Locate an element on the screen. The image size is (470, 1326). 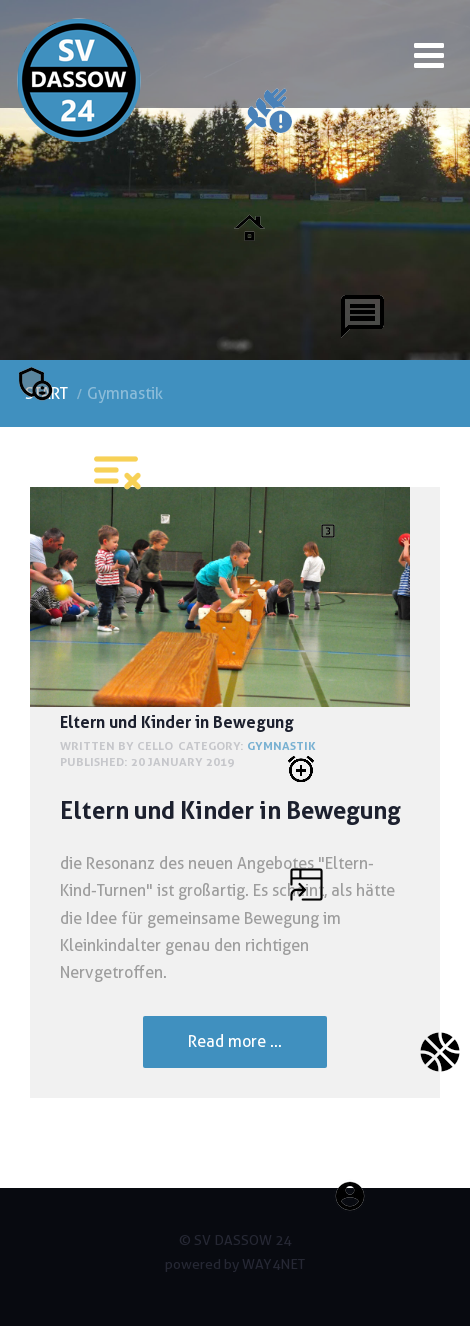
access your profile or account settings is located at coordinates (350, 1196).